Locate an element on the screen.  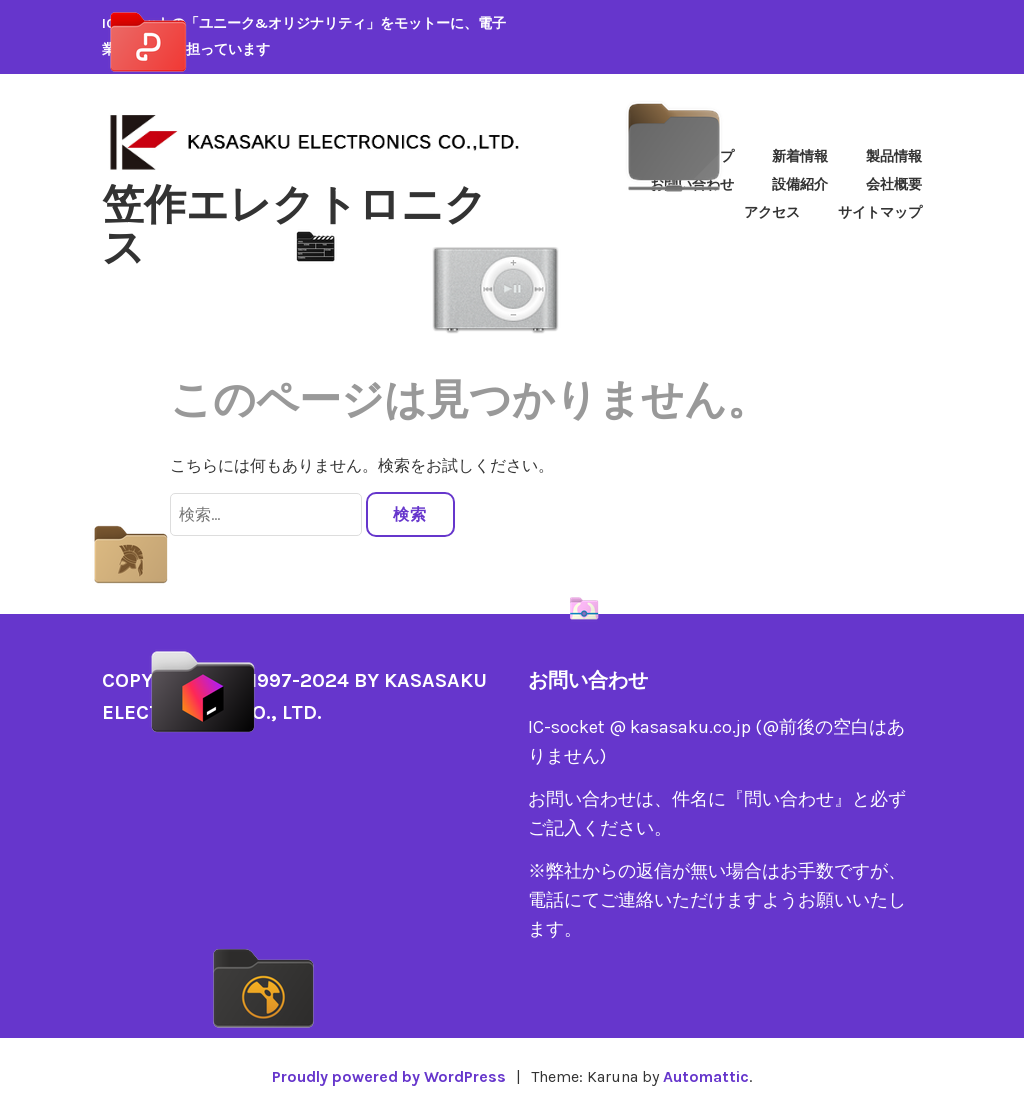
open your movies folder is located at coordinates (315, 247).